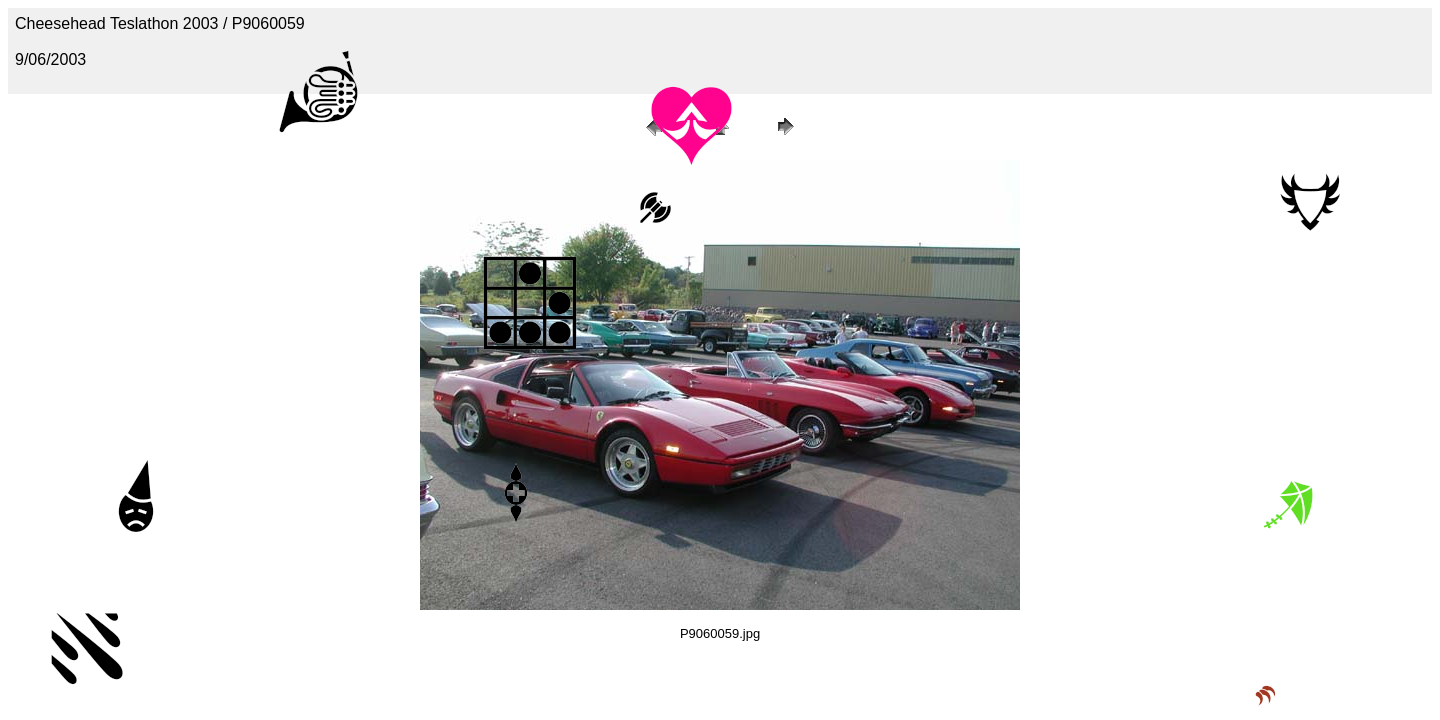 Image resolution: width=1440 pixels, height=720 pixels. Describe the element at coordinates (516, 493) in the screenshot. I see `indicates player has reached level two status` at that location.